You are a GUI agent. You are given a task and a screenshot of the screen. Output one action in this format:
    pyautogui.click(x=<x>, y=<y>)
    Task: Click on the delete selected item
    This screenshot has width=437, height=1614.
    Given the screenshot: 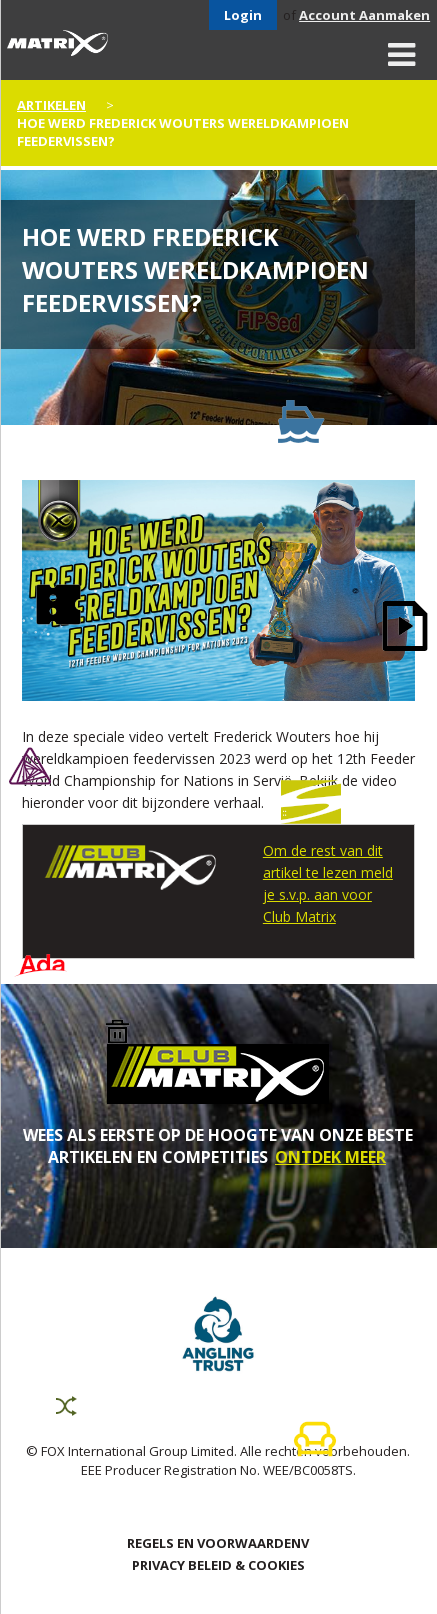 What is the action you would take?
    pyautogui.click(x=117, y=1031)
    